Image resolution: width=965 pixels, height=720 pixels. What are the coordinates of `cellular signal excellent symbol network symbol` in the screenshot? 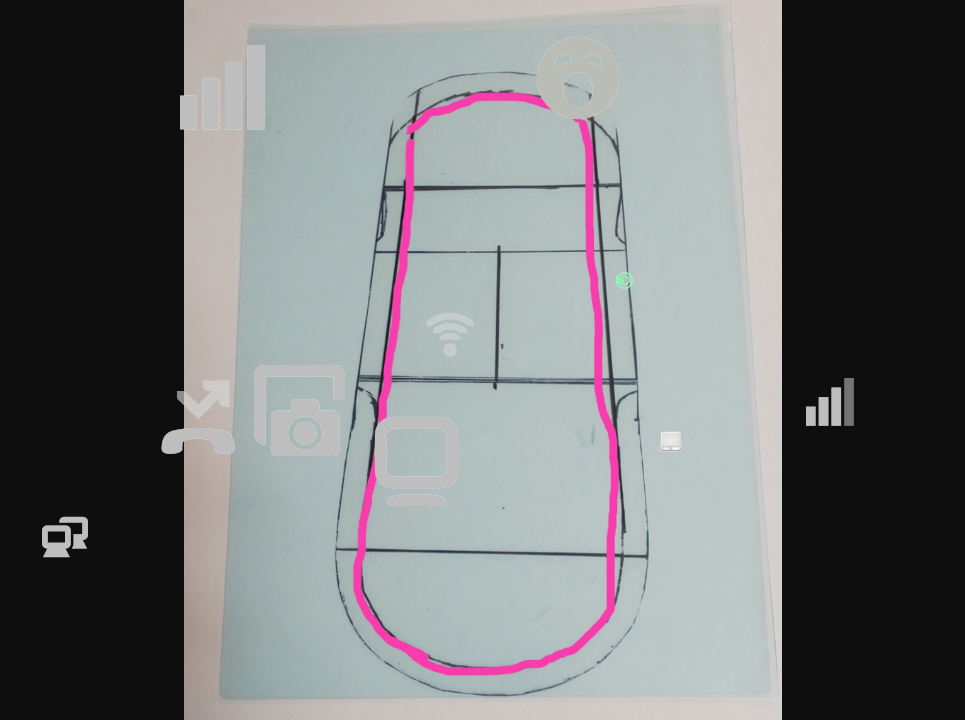 It's located at (225, 90).